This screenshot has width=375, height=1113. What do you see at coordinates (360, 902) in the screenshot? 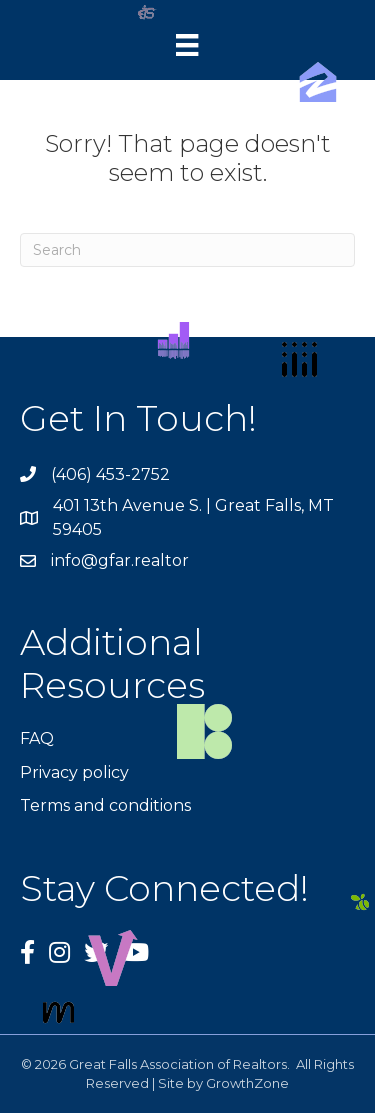
I see `swarm app logo` at bounding box center [360, 902].